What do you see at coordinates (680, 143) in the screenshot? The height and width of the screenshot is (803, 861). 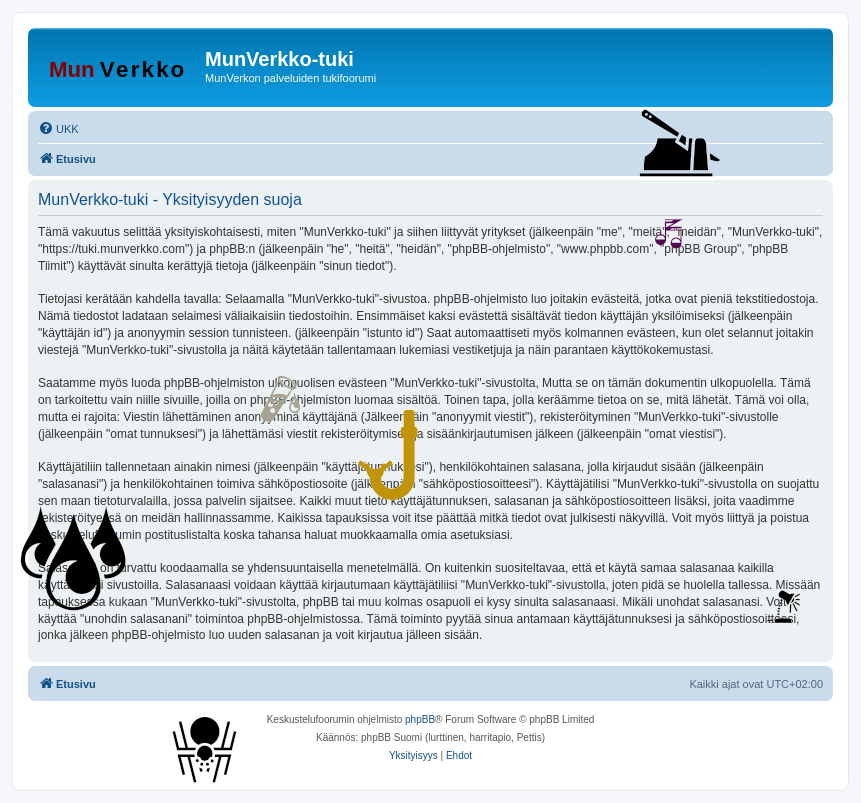 I see `butter ingredient in a cooking or recipe game` at bounding box center [680, 143].